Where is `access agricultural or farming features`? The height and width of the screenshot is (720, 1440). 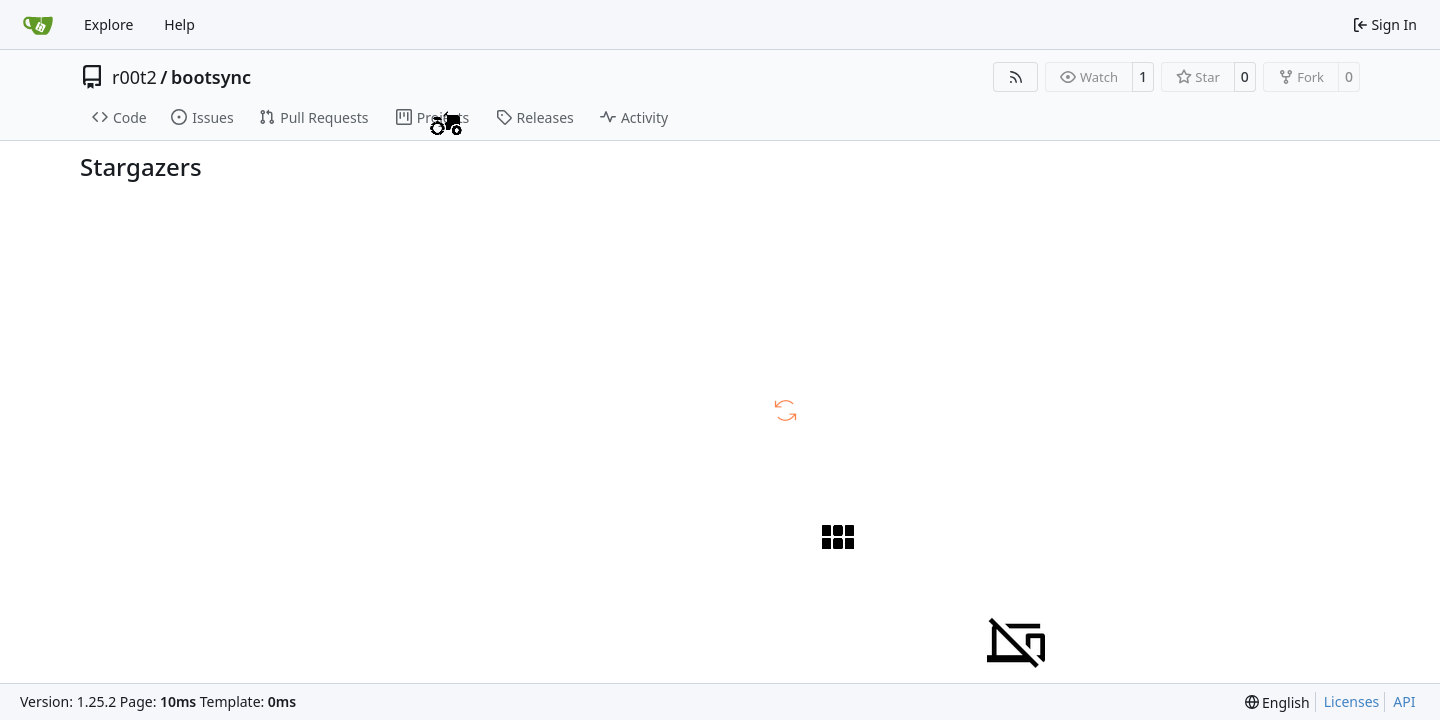
access agricultural or farming features is located at coordinates (446, 124).